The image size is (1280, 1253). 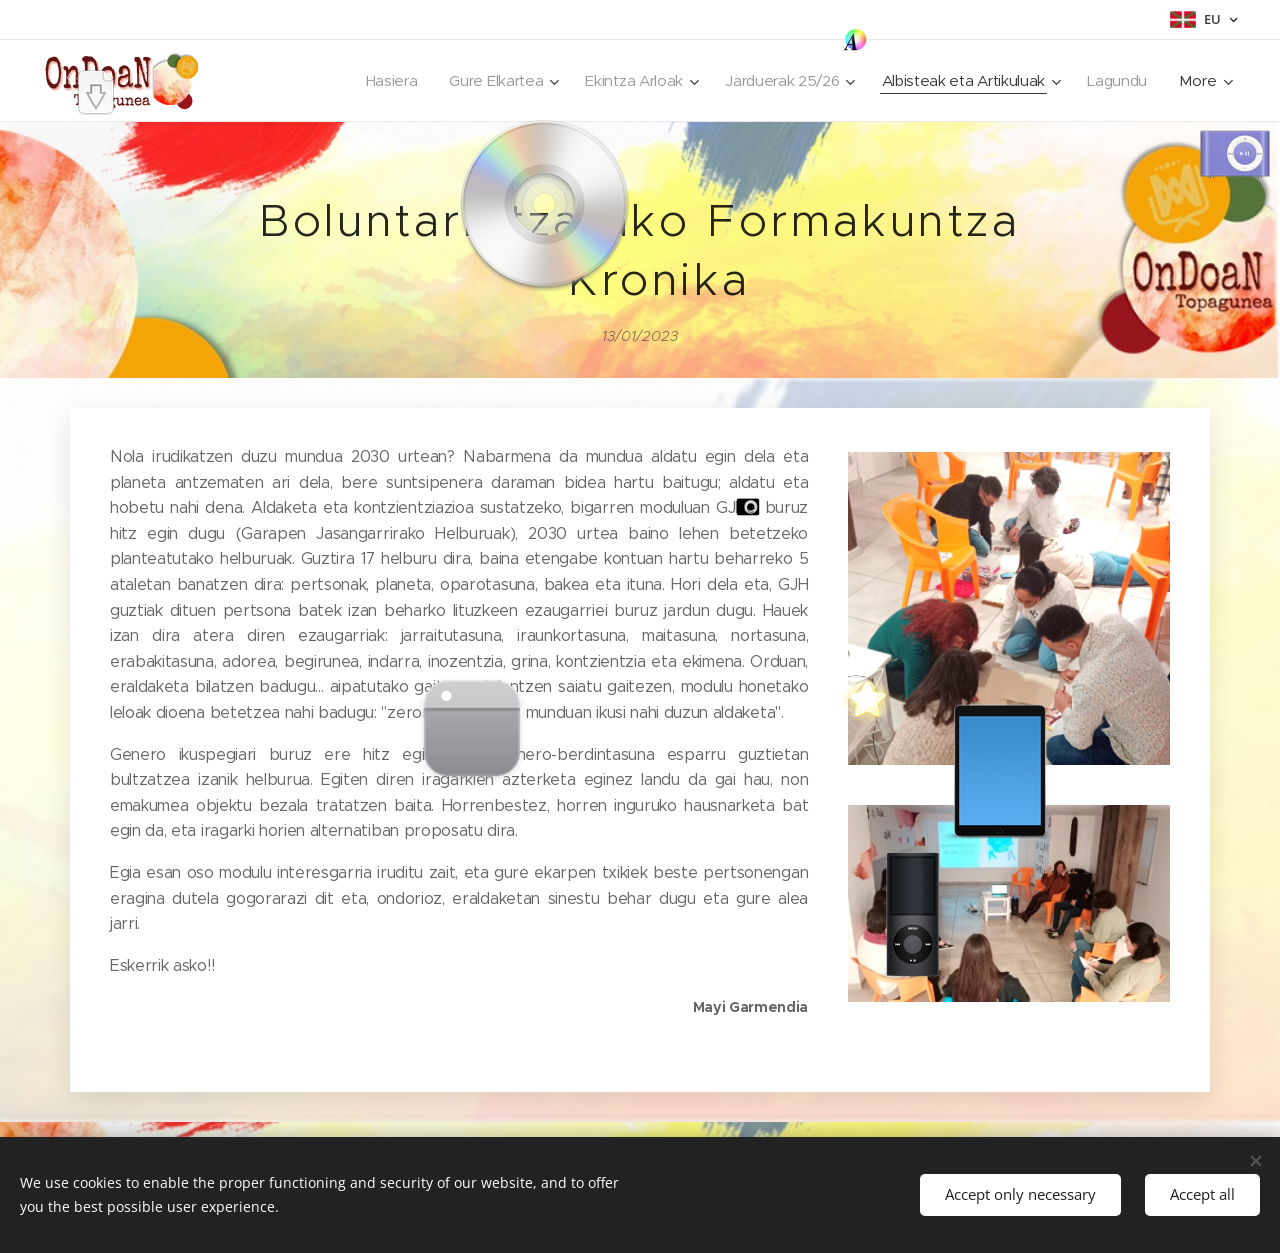 What do you see at coordinates (544, 207) in the screenshot?
I see `access CD or optical disc drive` at bounding box center [544, 207].